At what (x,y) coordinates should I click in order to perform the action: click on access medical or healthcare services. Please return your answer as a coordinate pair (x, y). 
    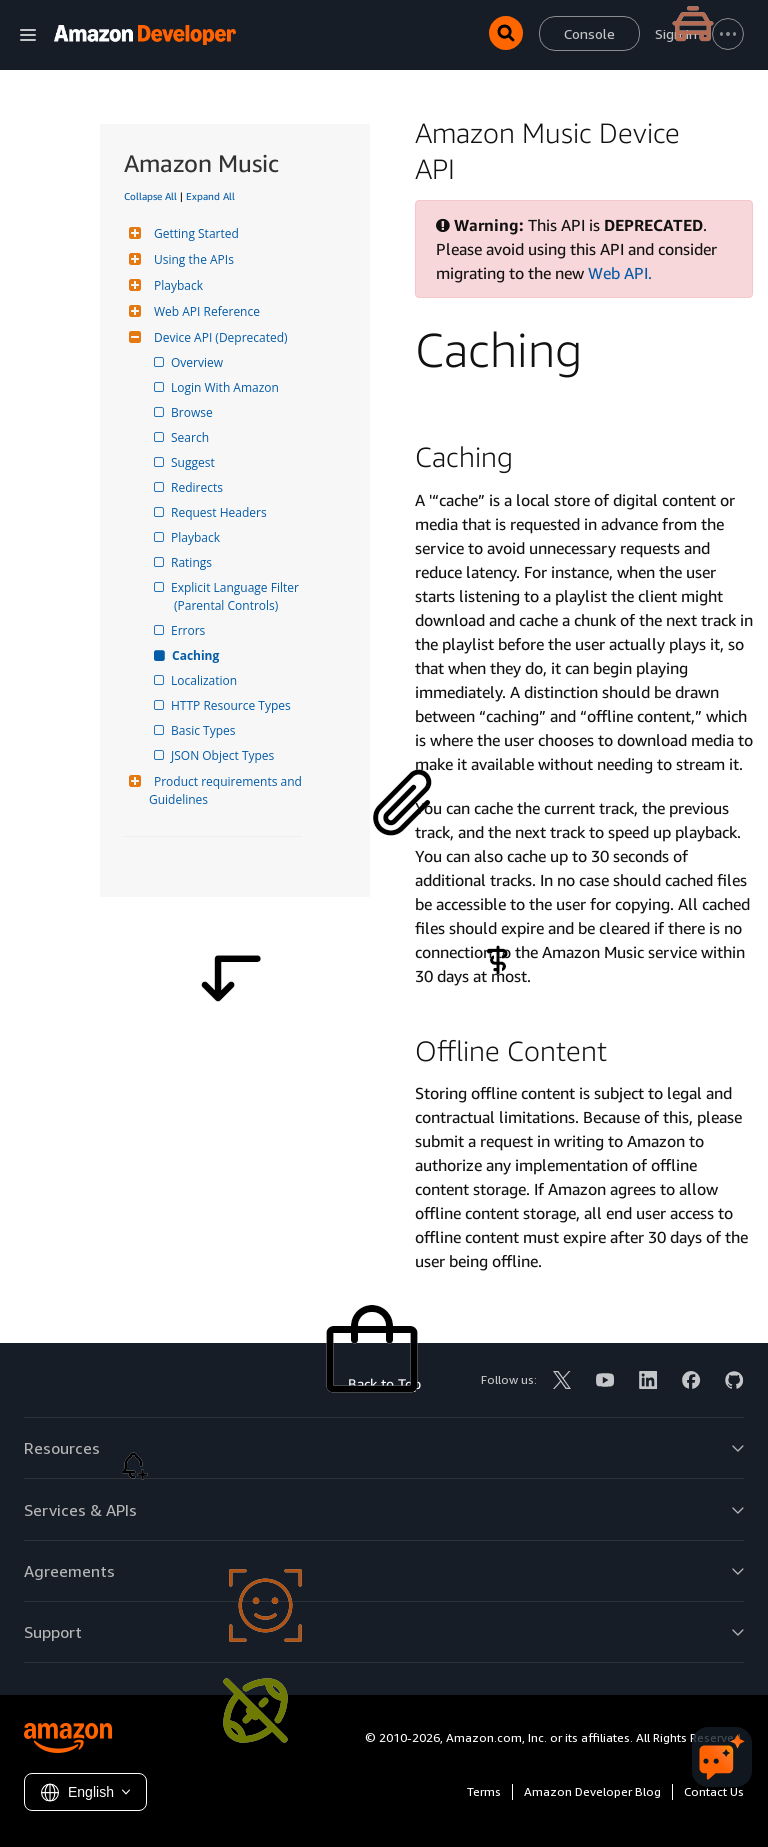
    Looking at the image, I should click on (498, 960).